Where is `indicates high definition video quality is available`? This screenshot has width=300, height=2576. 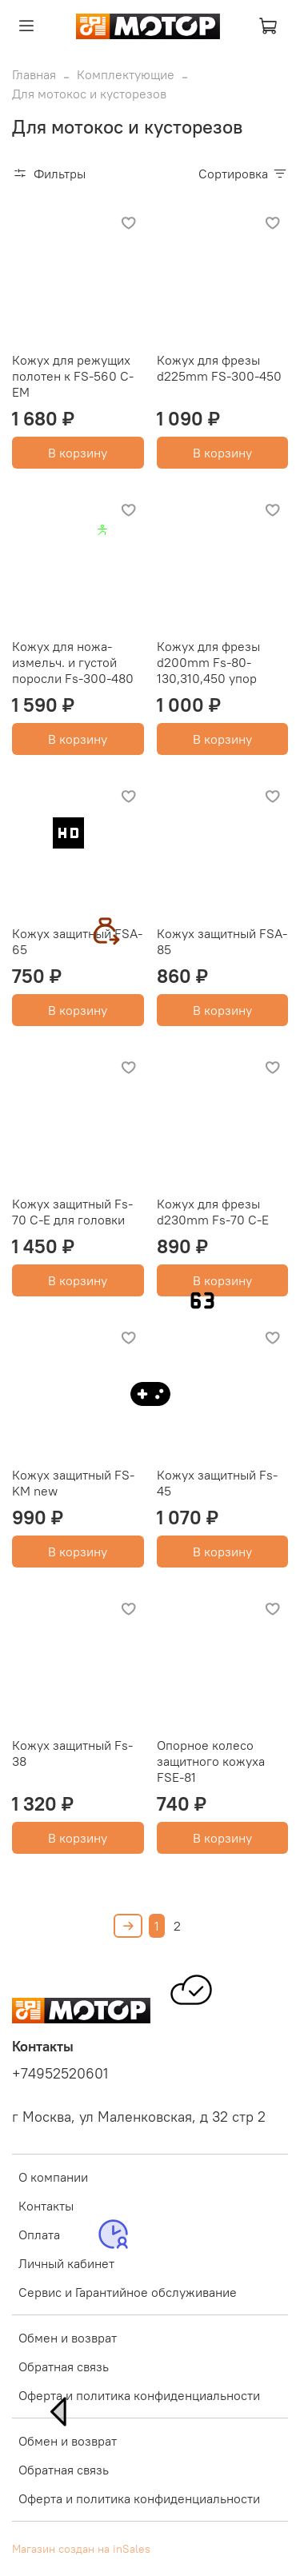
indicates high definition video quality is available is located at coordinates (68, 833).